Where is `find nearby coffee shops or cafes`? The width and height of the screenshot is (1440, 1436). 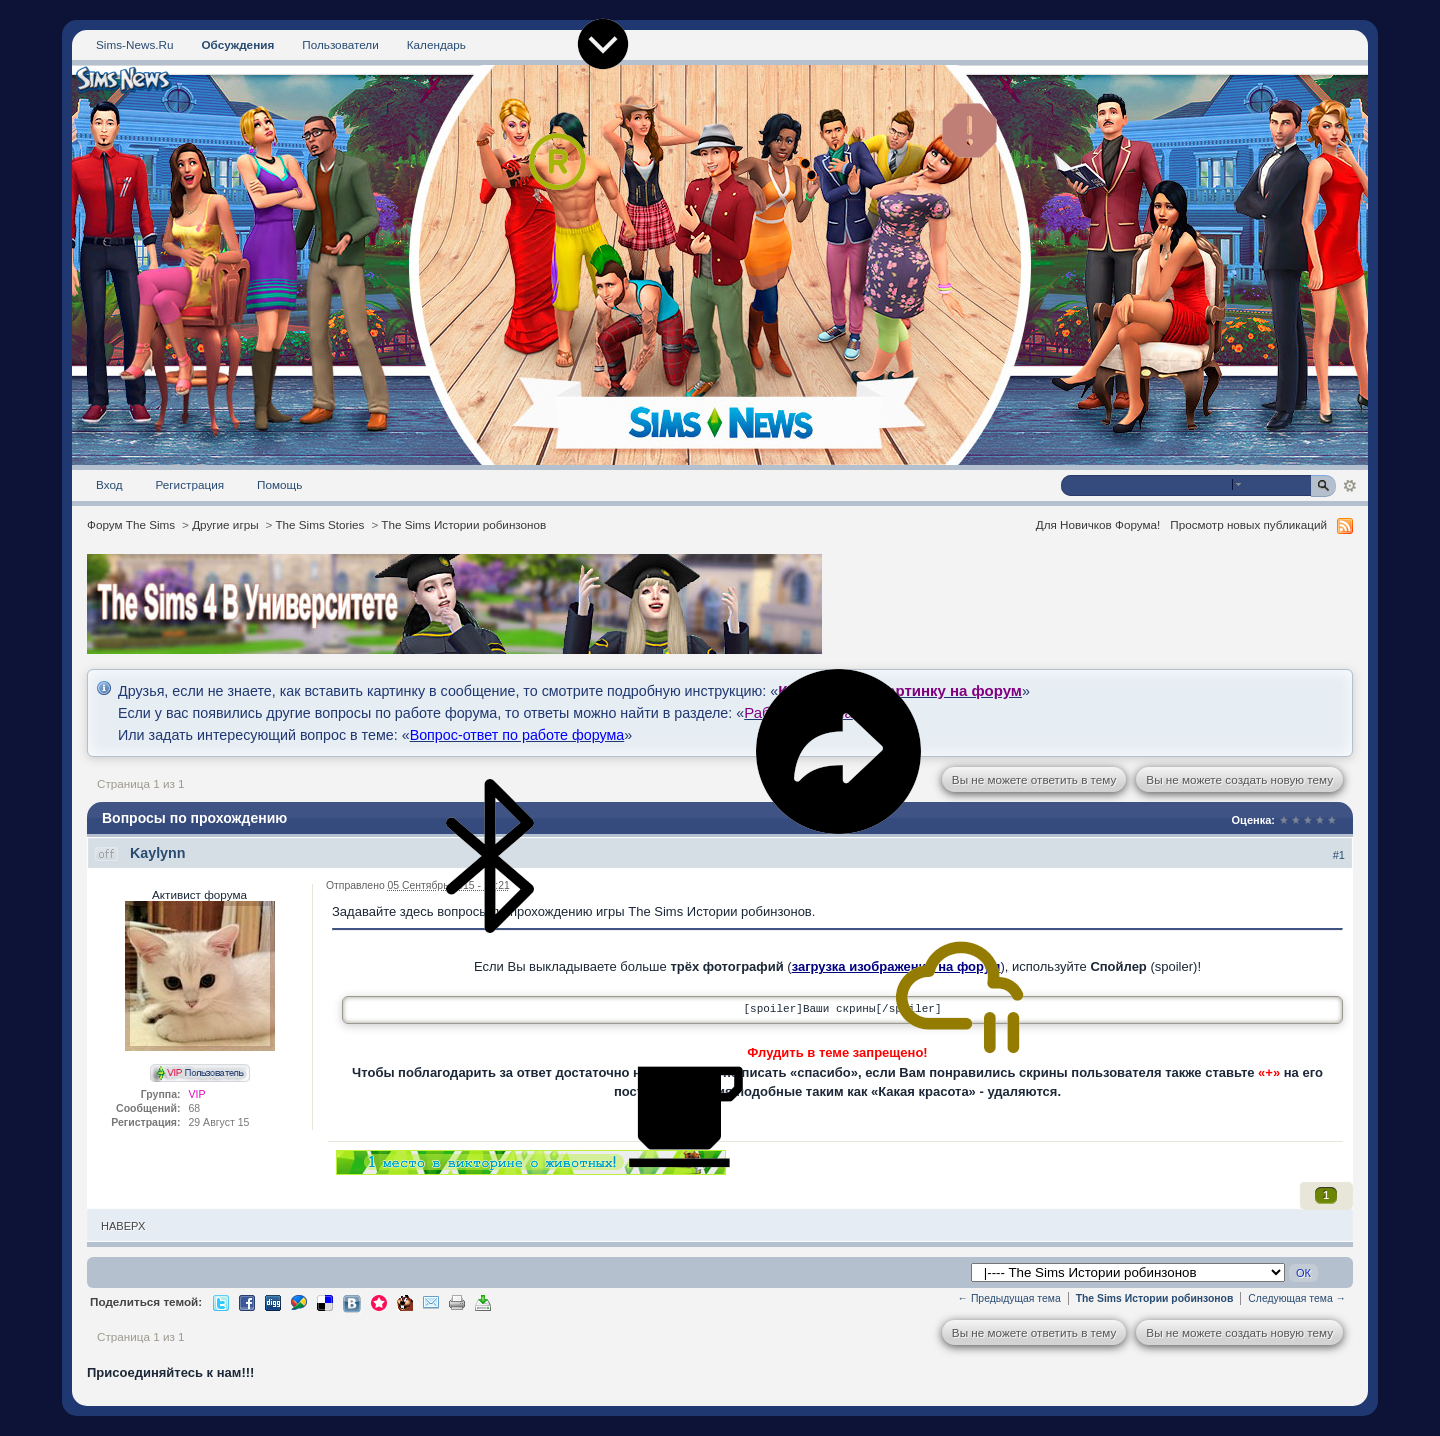
find nearby coffee shops or cafes is located at coordinates (686, 1119).